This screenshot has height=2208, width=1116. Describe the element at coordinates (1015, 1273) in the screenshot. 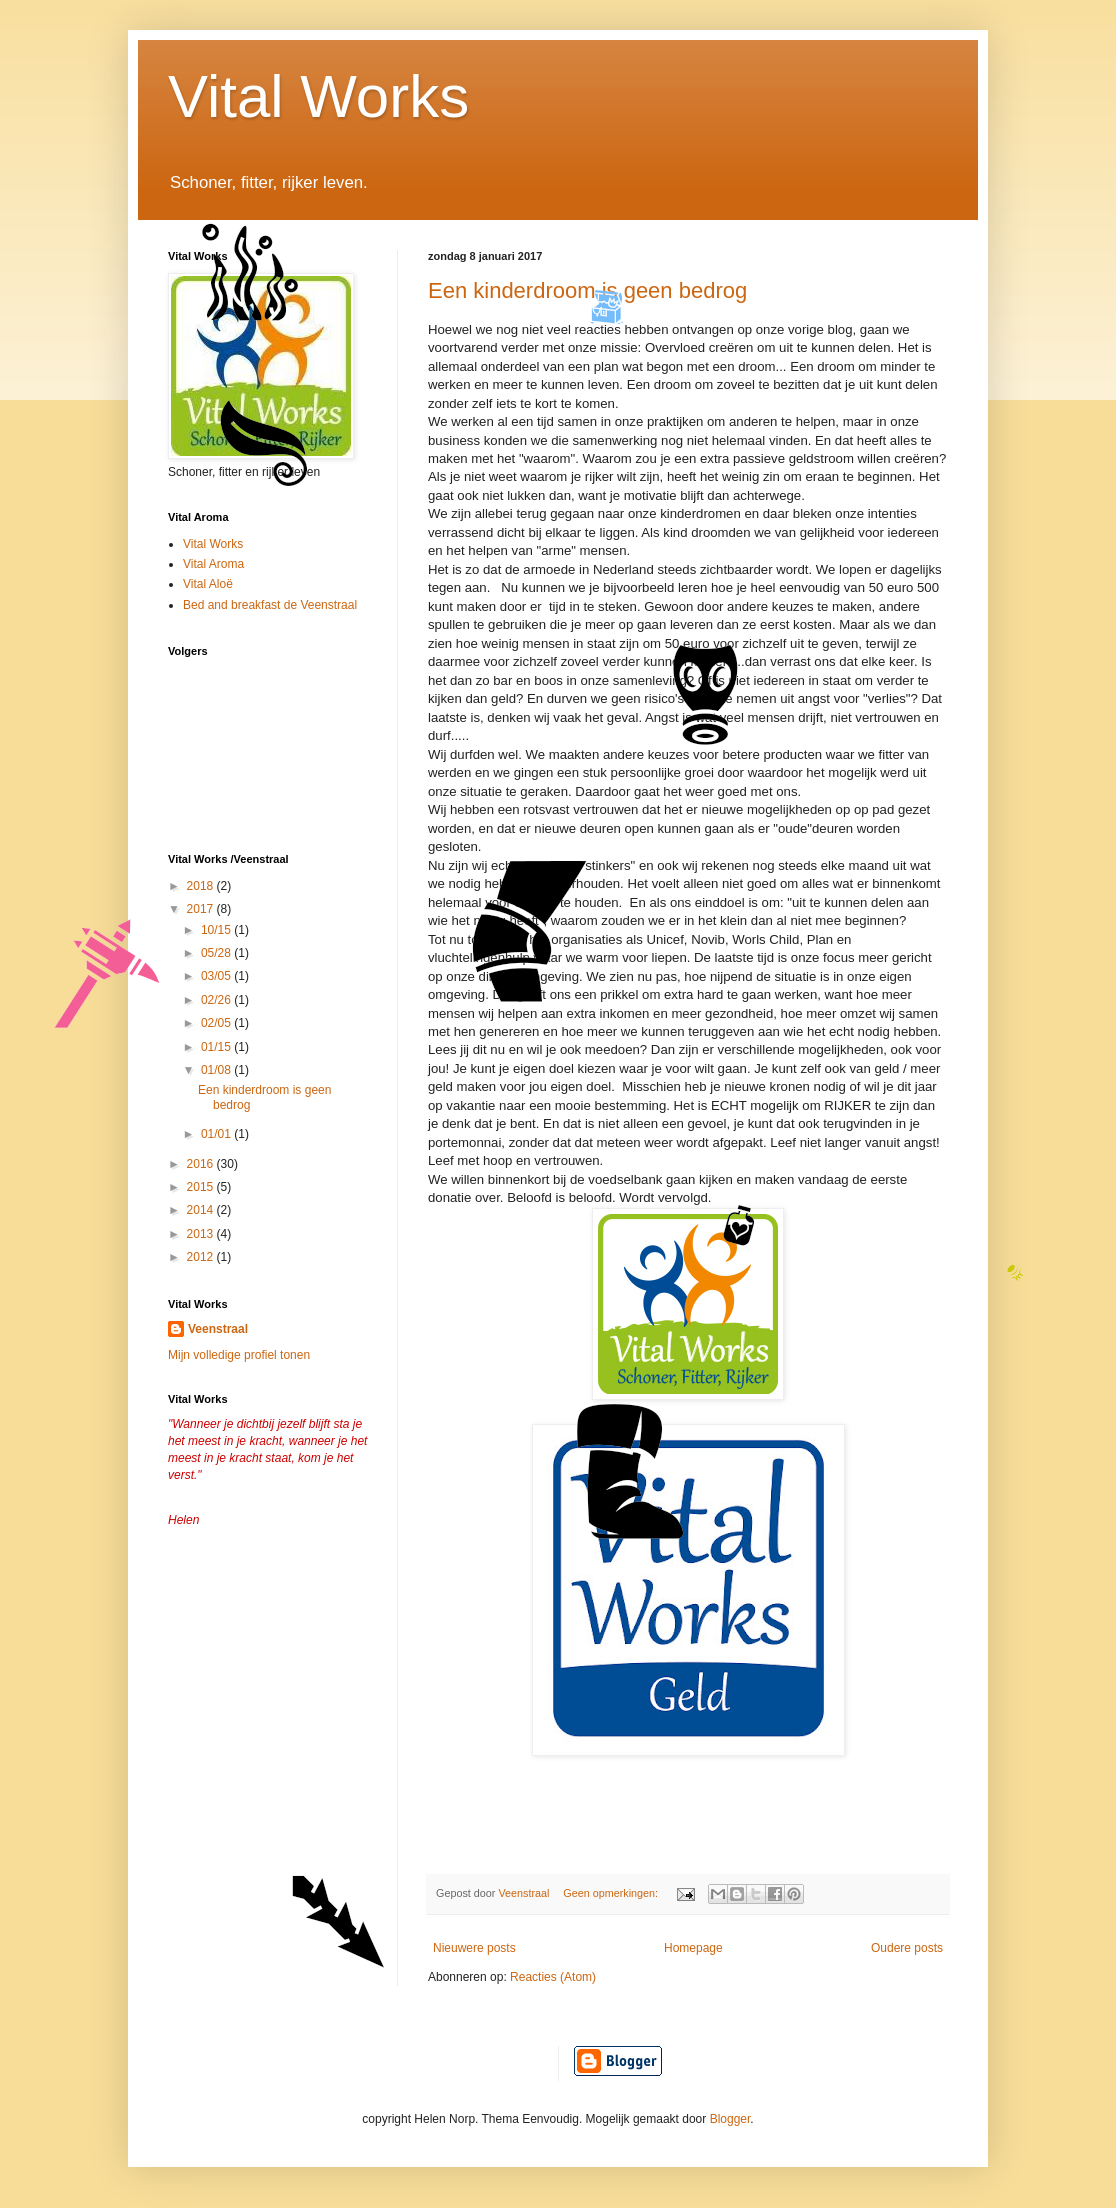

I see `protect or defend eggs in a game` at that location.